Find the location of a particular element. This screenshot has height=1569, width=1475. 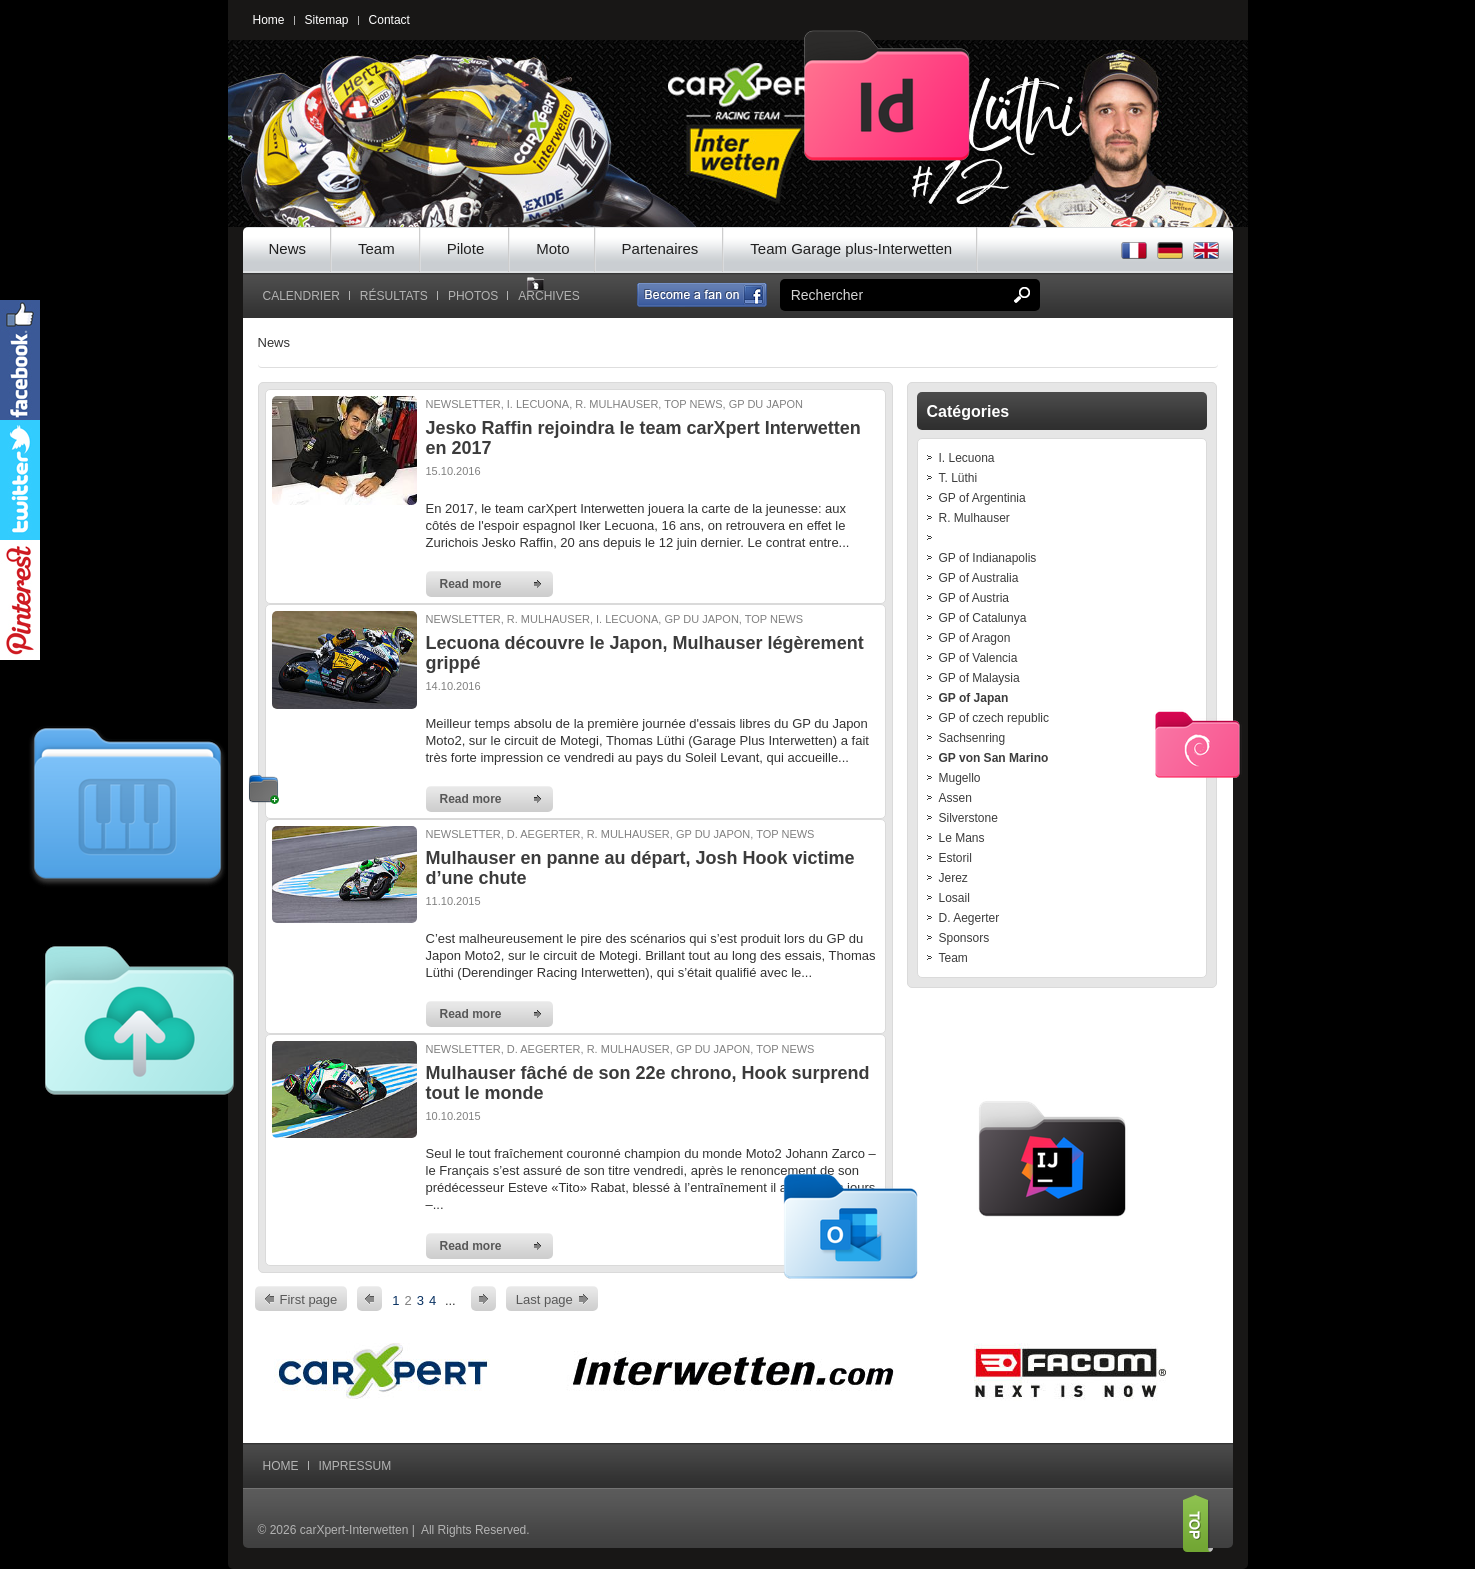

create a new folder is located at coordinates (263, 788).